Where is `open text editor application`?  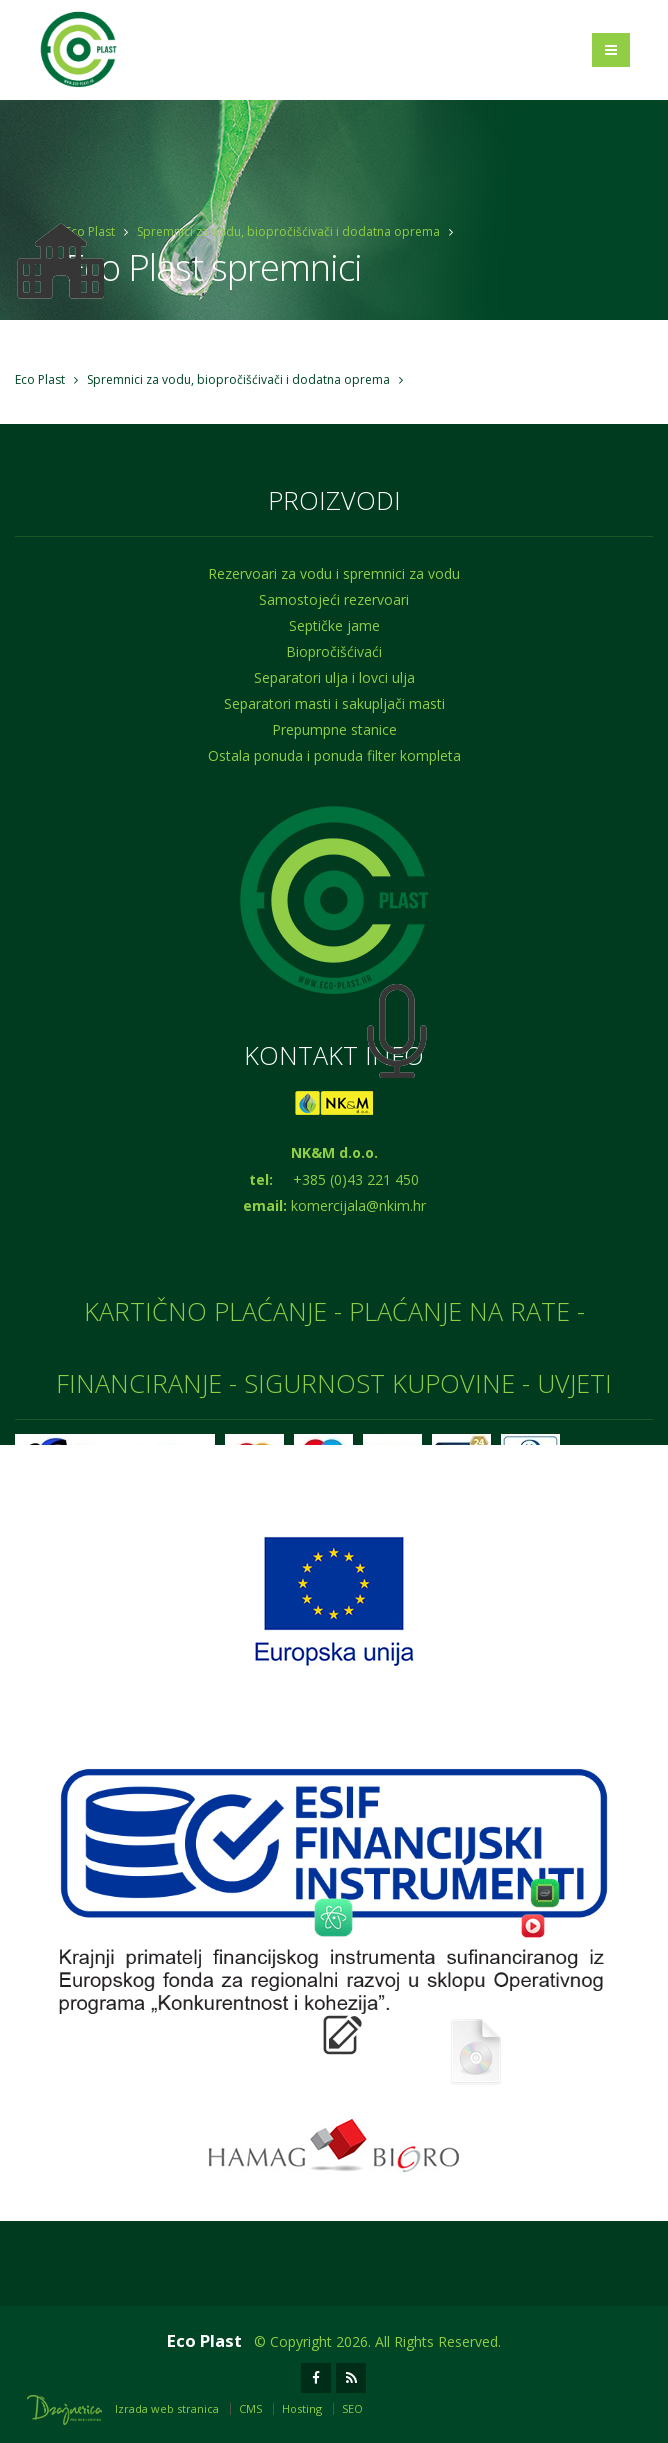 open text editor application is located at coordinates (340, 2035).